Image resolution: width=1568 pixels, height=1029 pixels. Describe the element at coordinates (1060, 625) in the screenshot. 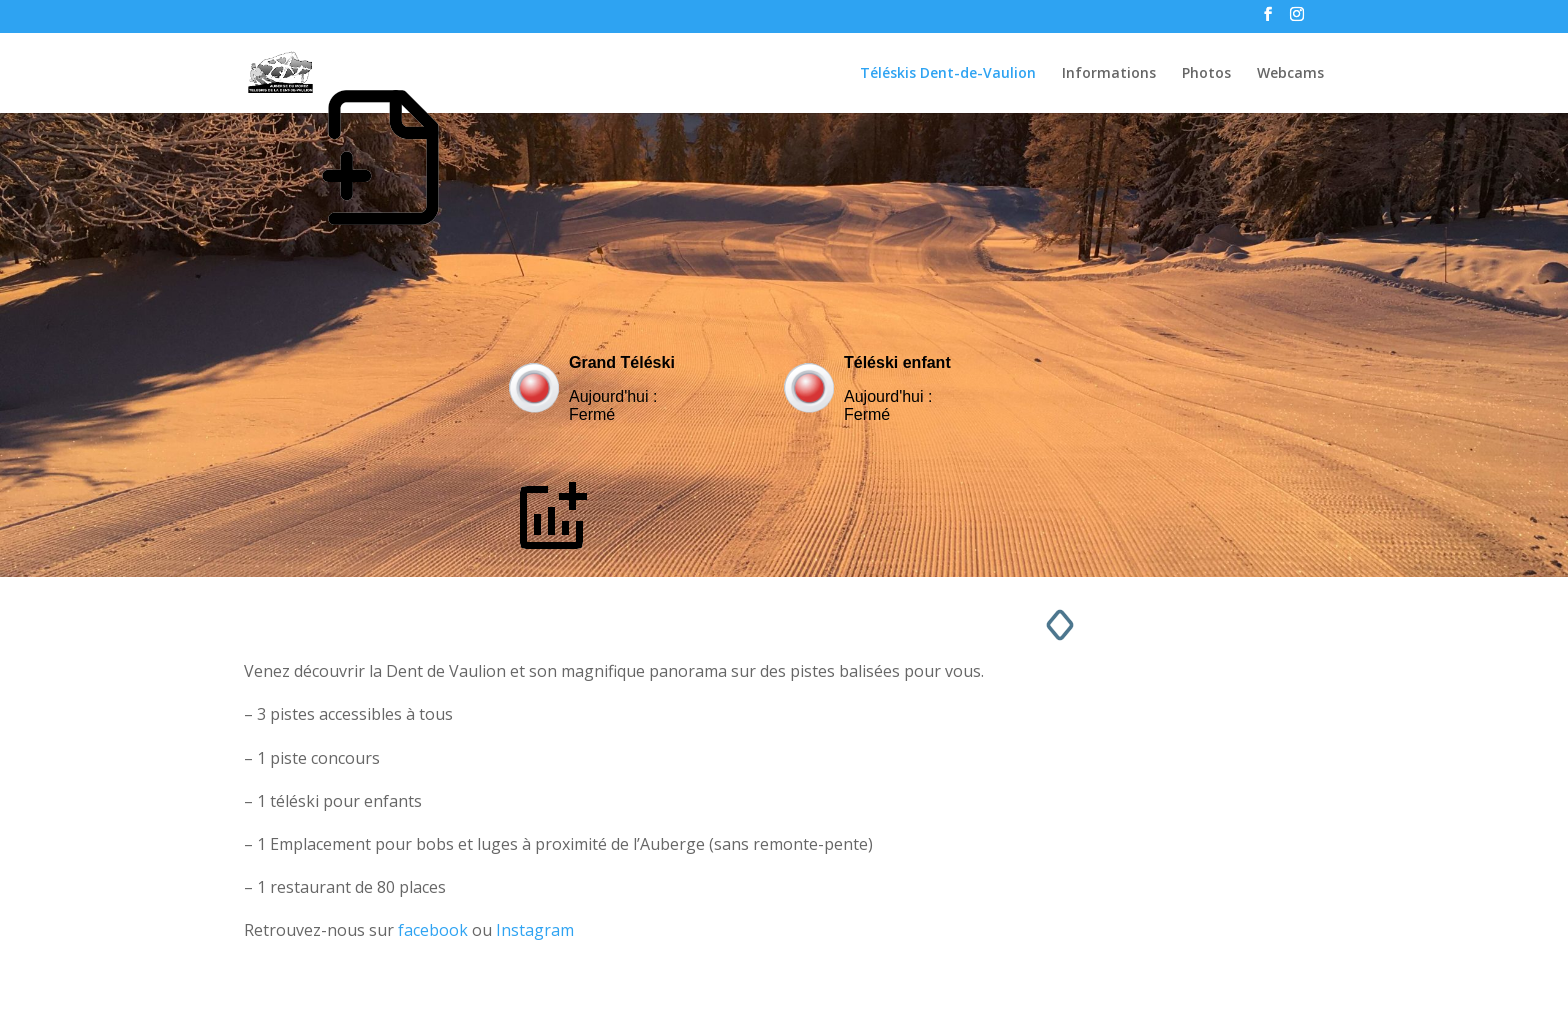

I see `add or edit a keyframe in animation timeline` at that location.